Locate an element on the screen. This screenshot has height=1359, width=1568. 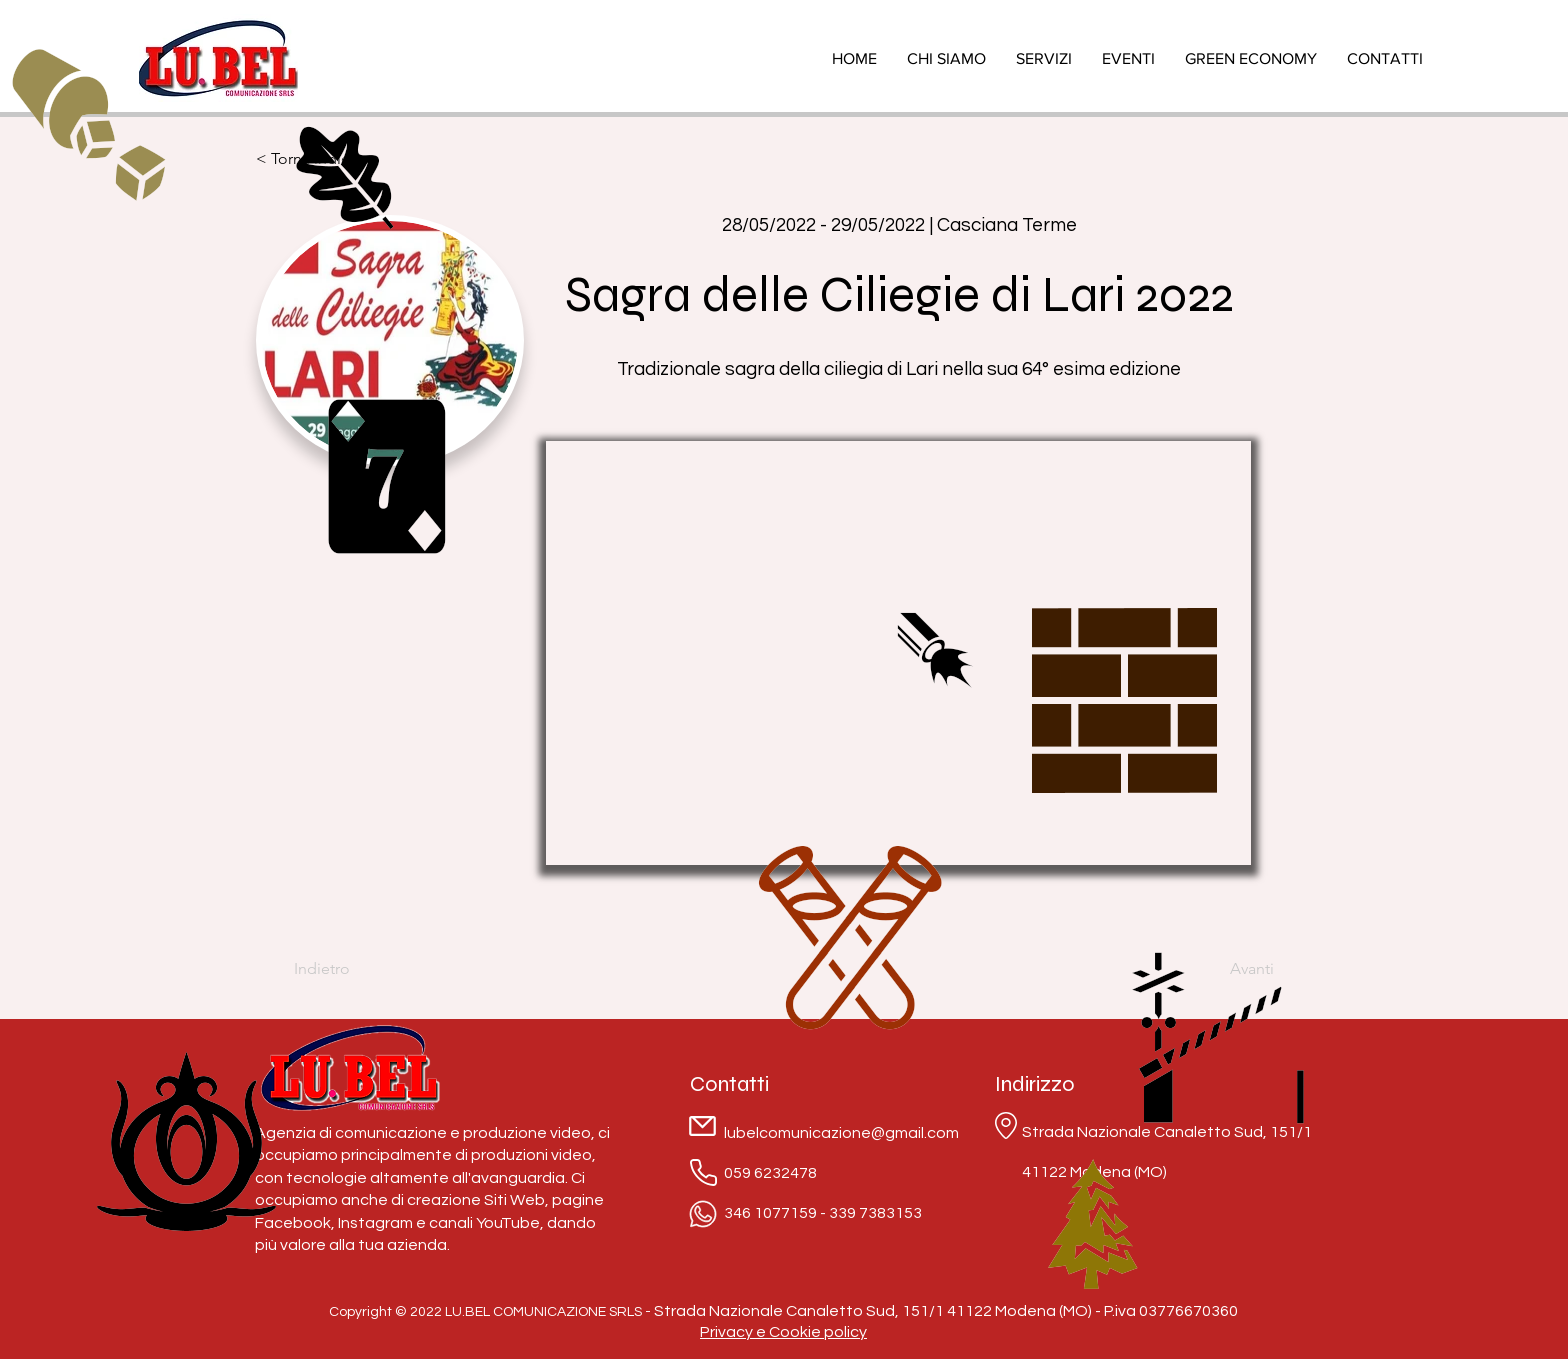
seven of diamonds playing card is located at coordinates (386, 476).